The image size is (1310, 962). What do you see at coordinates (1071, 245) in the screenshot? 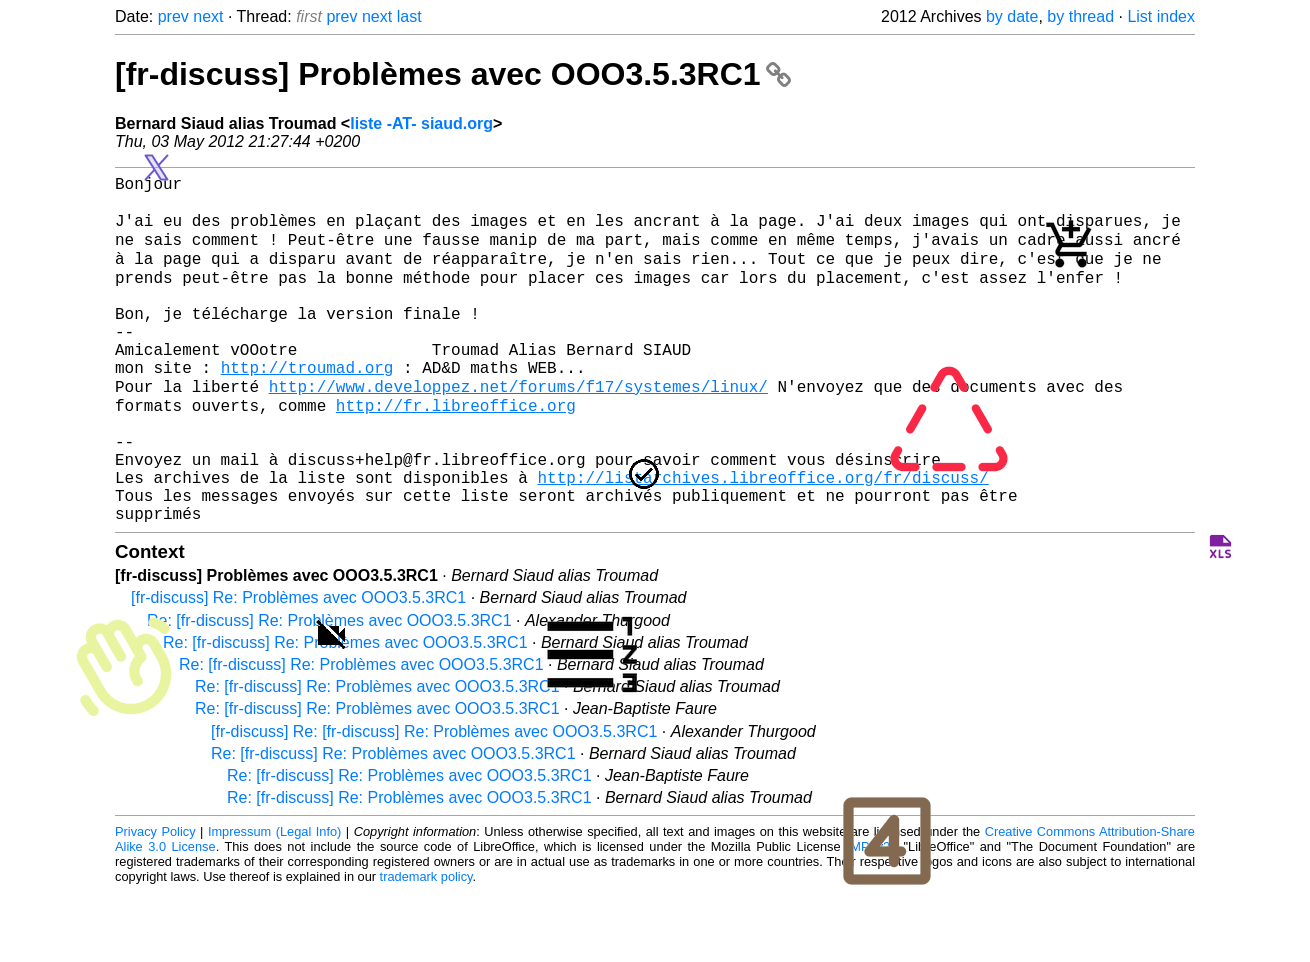
I see `add item to shopping cart` at bounding box center [1071, 245].